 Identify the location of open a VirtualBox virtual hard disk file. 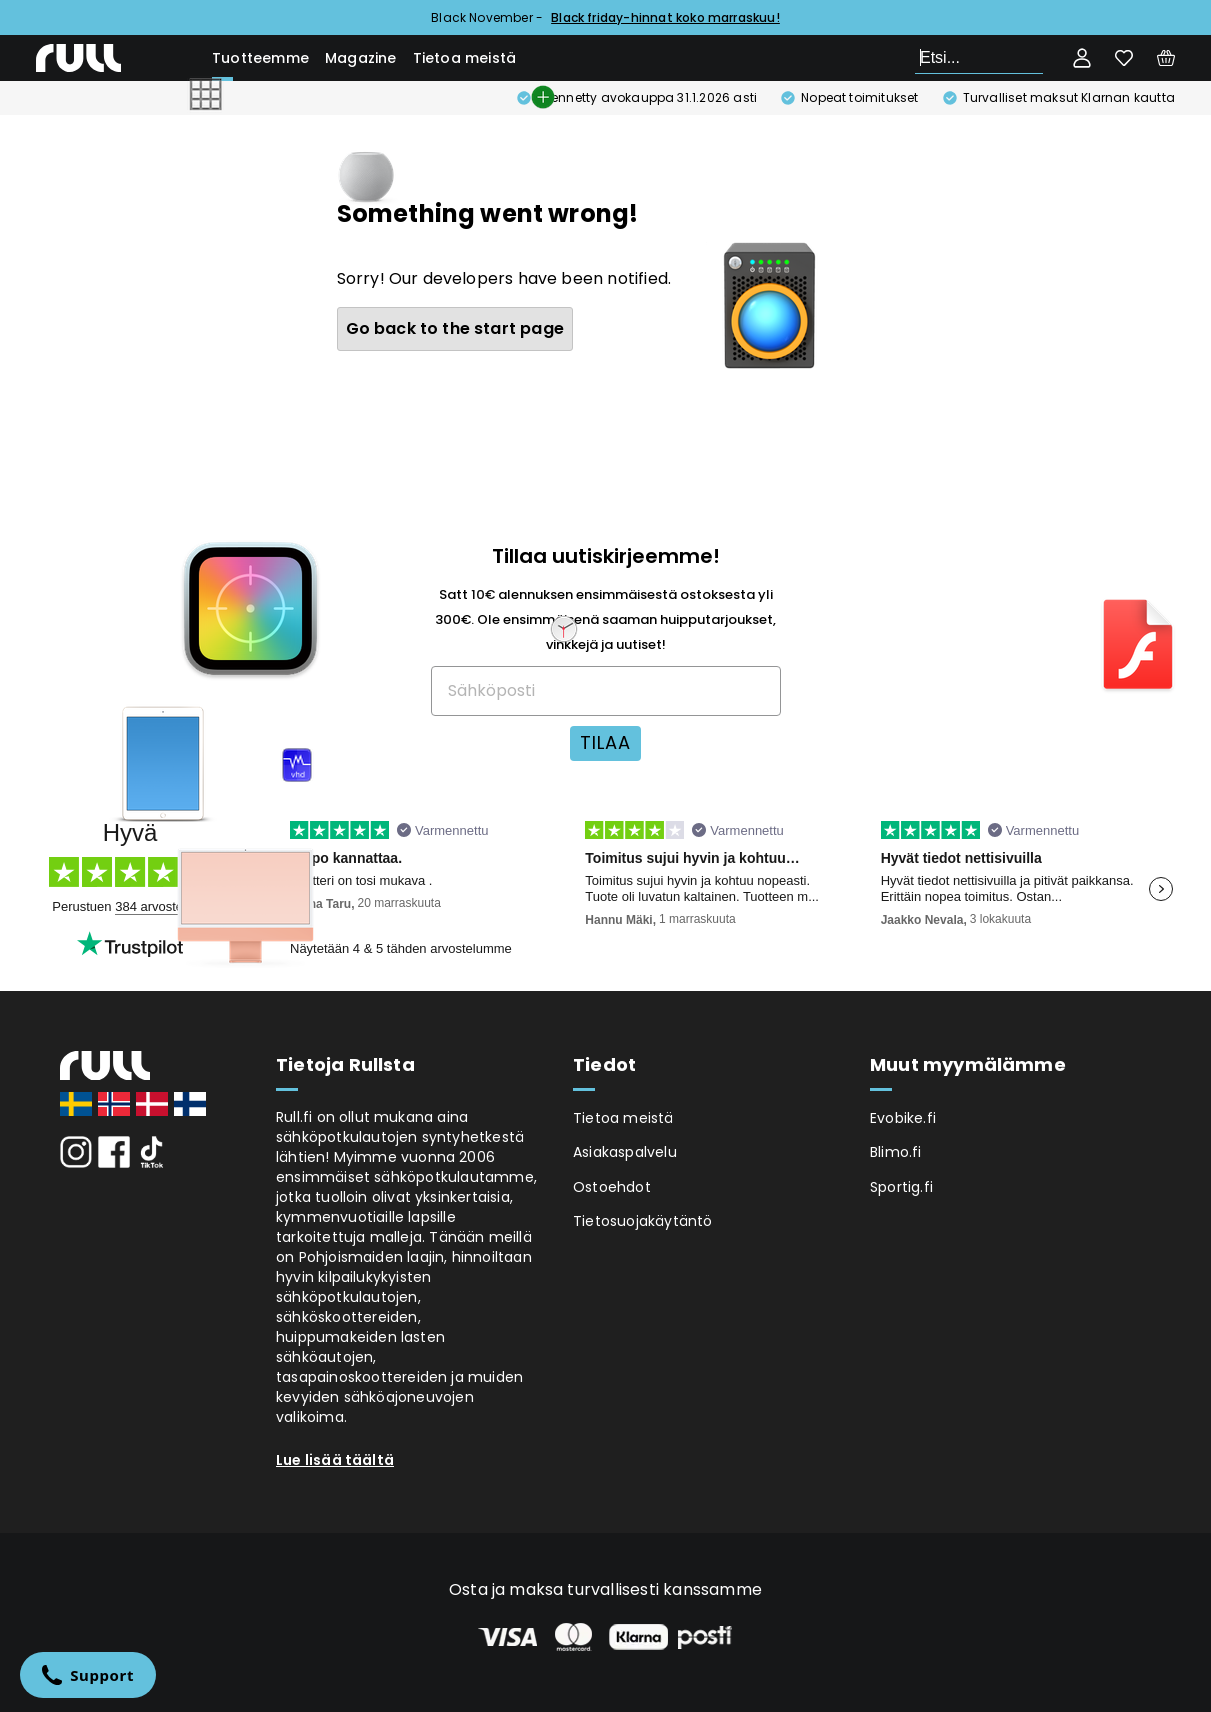
(297, 765).